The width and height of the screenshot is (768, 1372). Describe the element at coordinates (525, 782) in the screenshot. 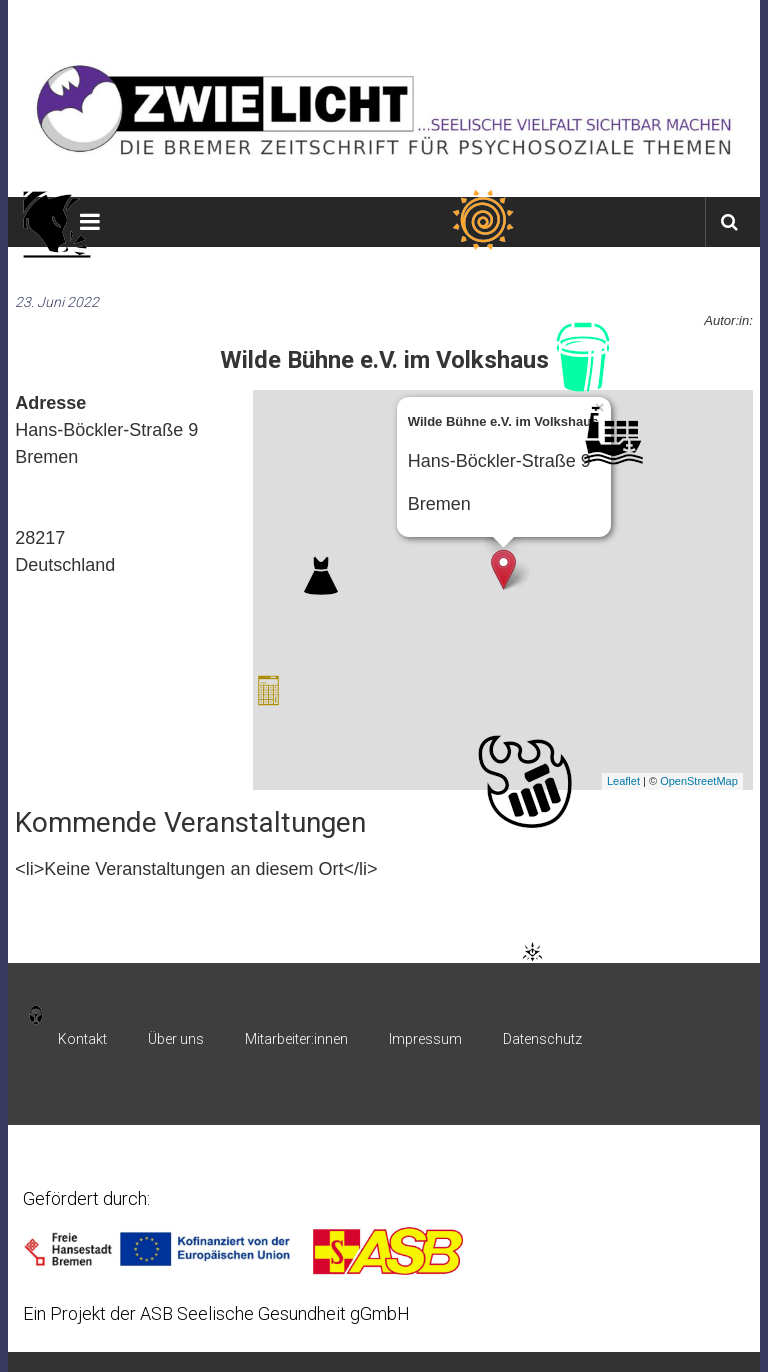

I see `activate fire punch ability or attack` at that location.